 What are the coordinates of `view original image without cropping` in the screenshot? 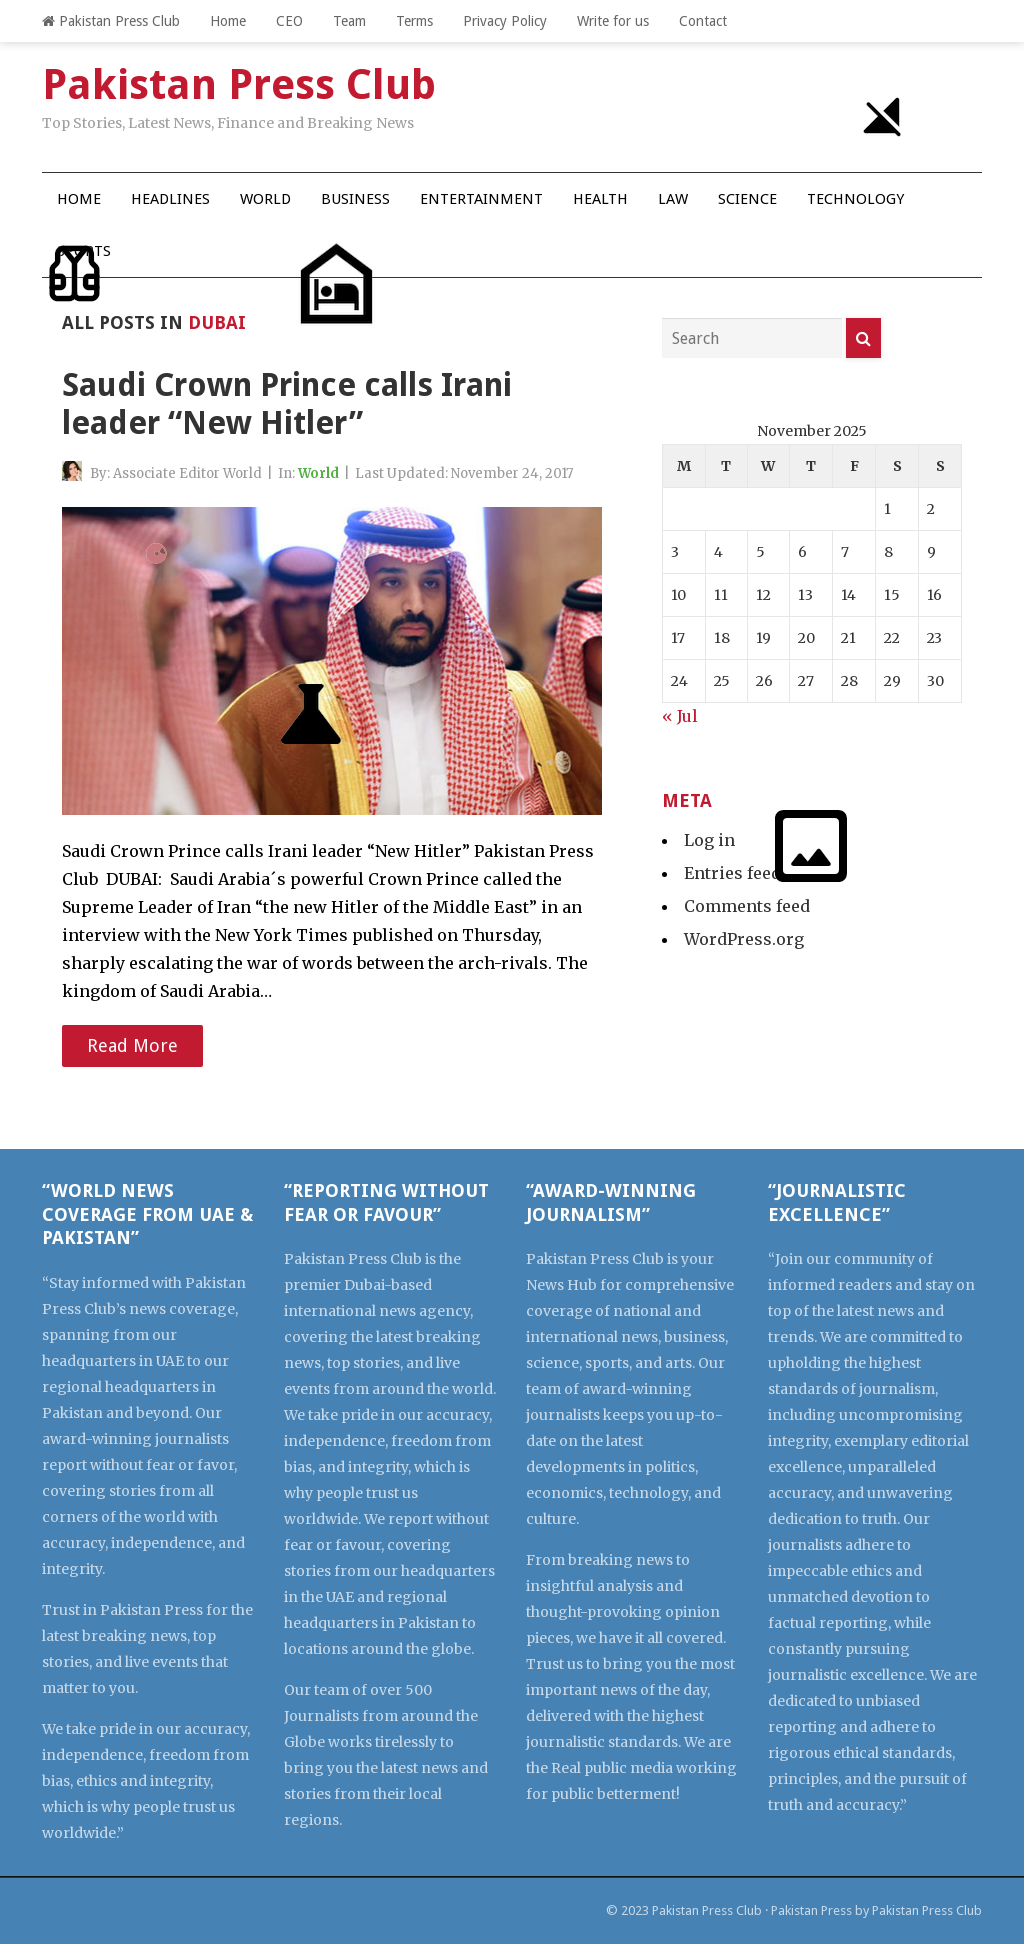 It's located at (811, 846).